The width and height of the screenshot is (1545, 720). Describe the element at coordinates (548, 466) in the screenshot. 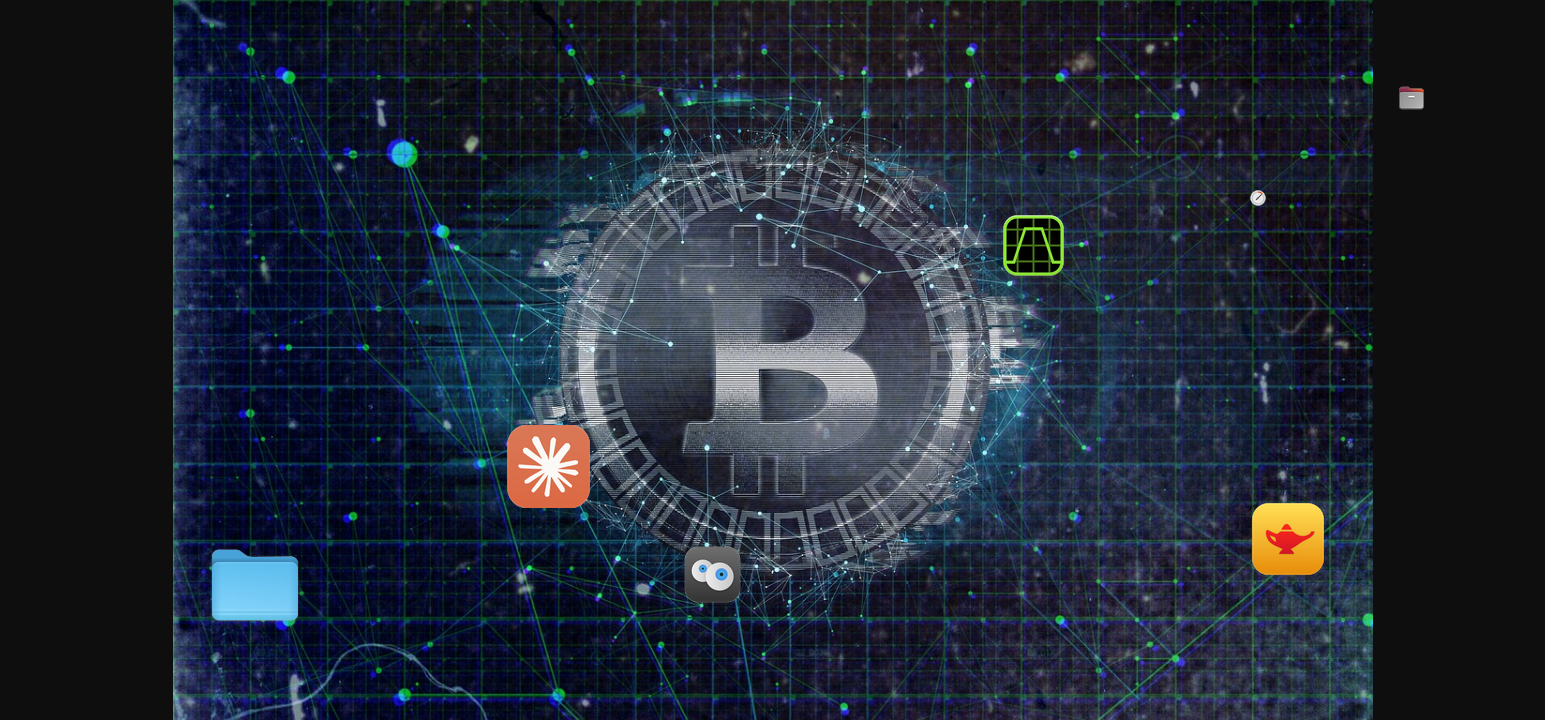

I see `open the Claude AI assistant app` at that location.